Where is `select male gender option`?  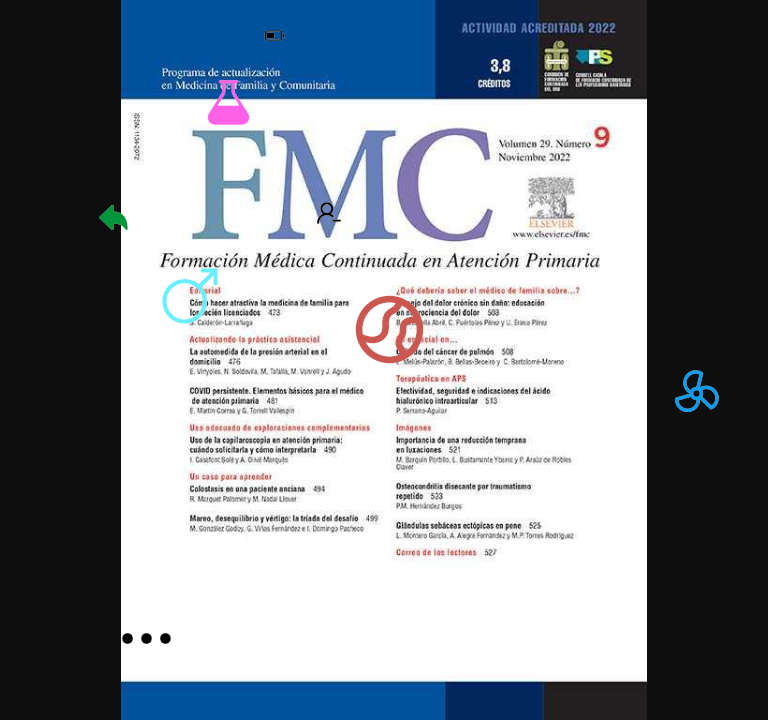
select male gender option is located at coordinates (190, 296).